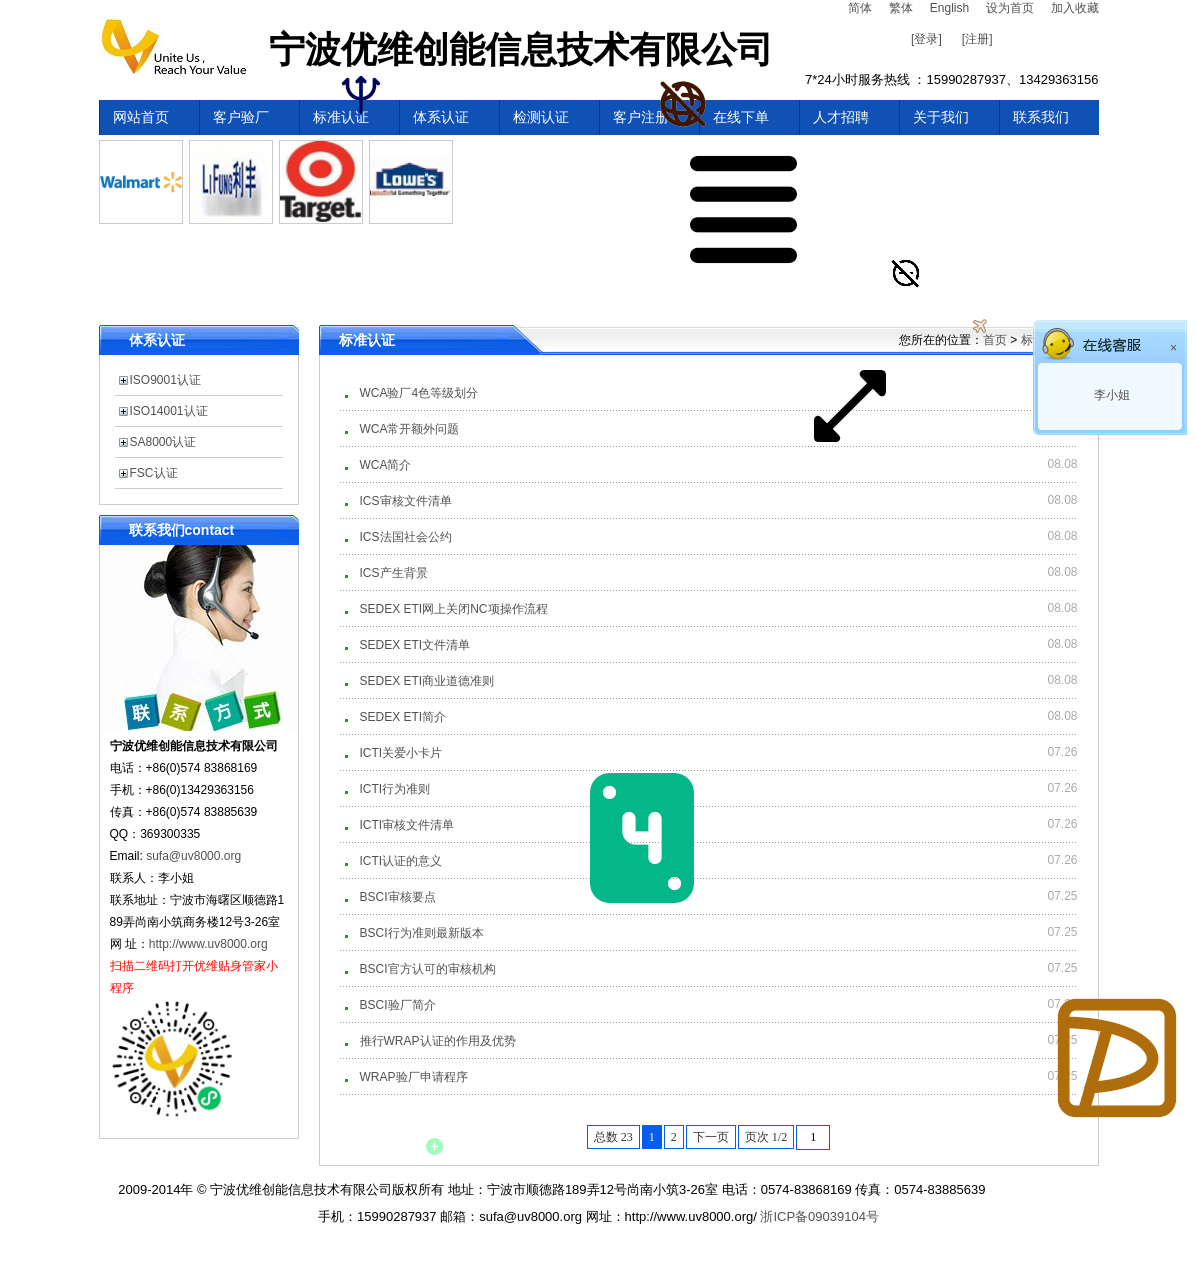 Image resolution: width=1197 pixels, height=1273 pixels. I want to click on neptune or poseidon symbol in astrology or mythology app, so click(361, 95).